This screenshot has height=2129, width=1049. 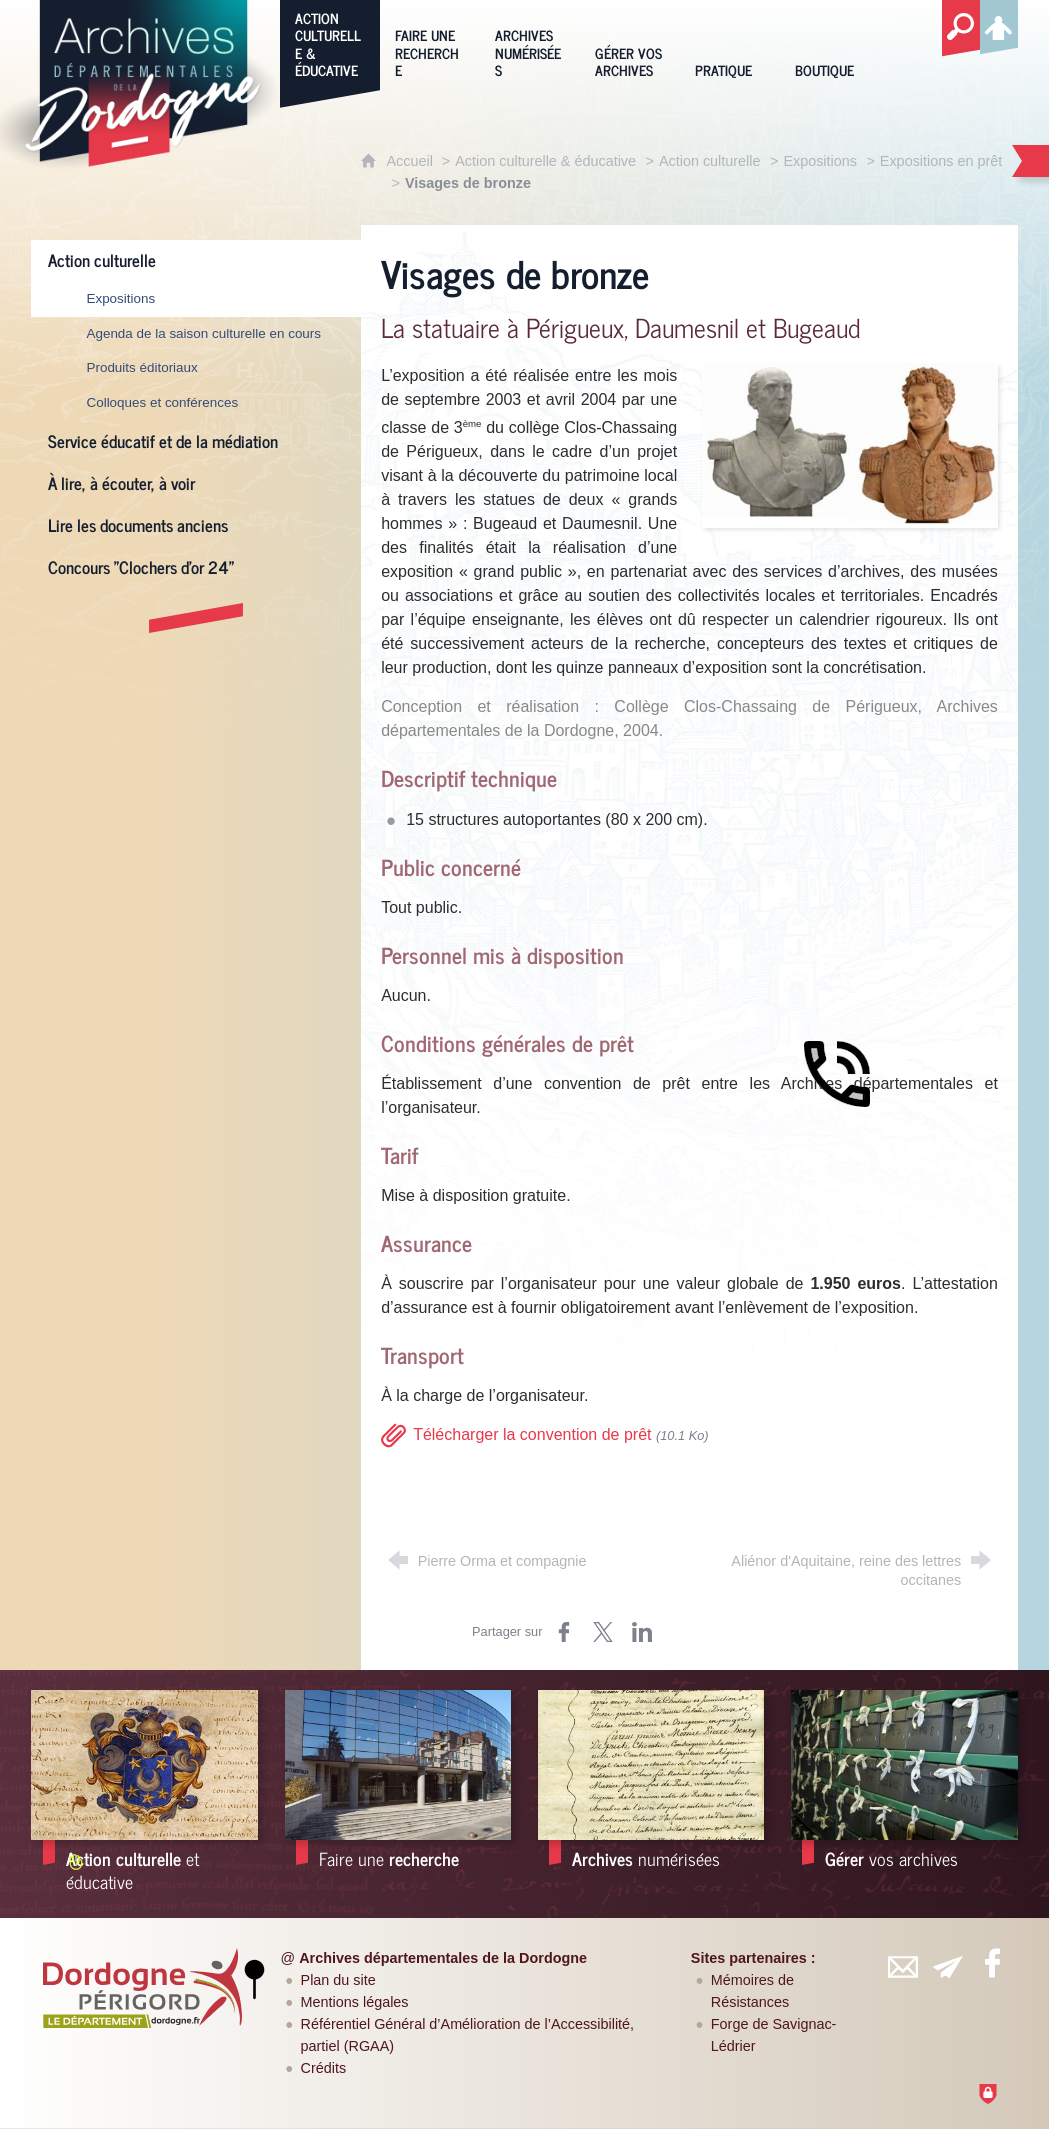 What do you see at coordinates (837, 1074) in the screenshot?
I see `indicates an active phone call in progress` at bounding box center [837, 1074].